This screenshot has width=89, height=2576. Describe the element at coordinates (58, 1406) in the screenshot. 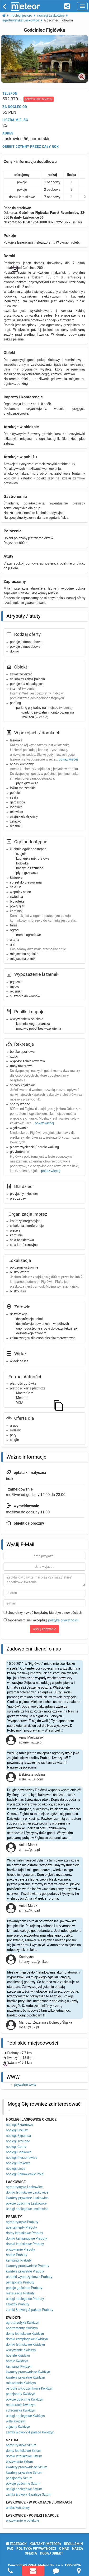

I see `copy to clipboard` at that location.